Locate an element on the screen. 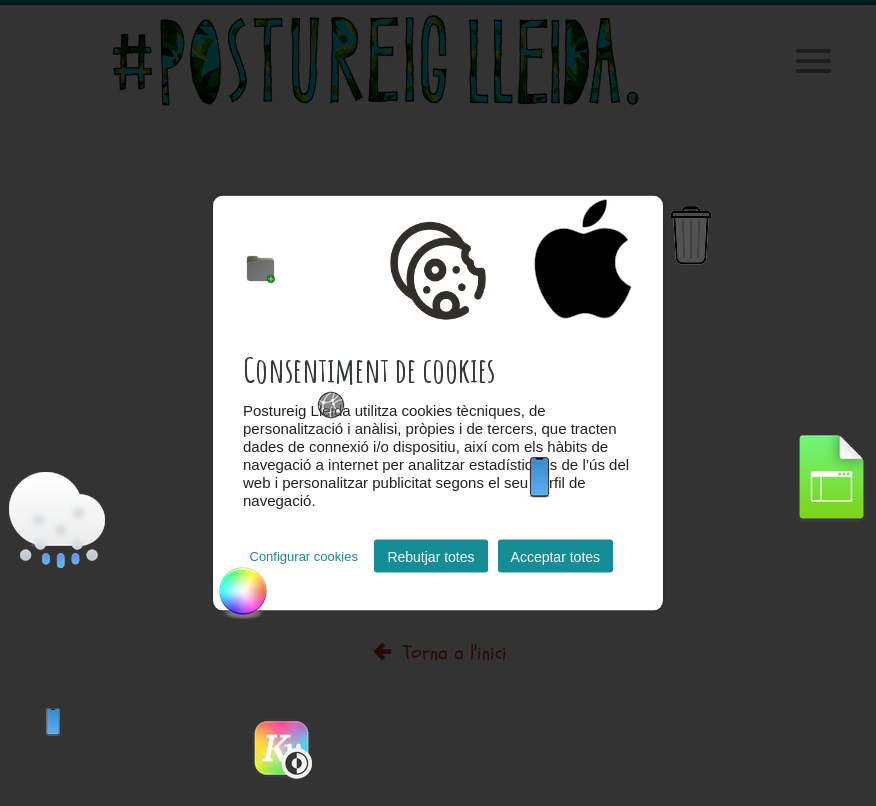 The image size is (876, 806). apple internal system component is located at coordinates (583, 259).